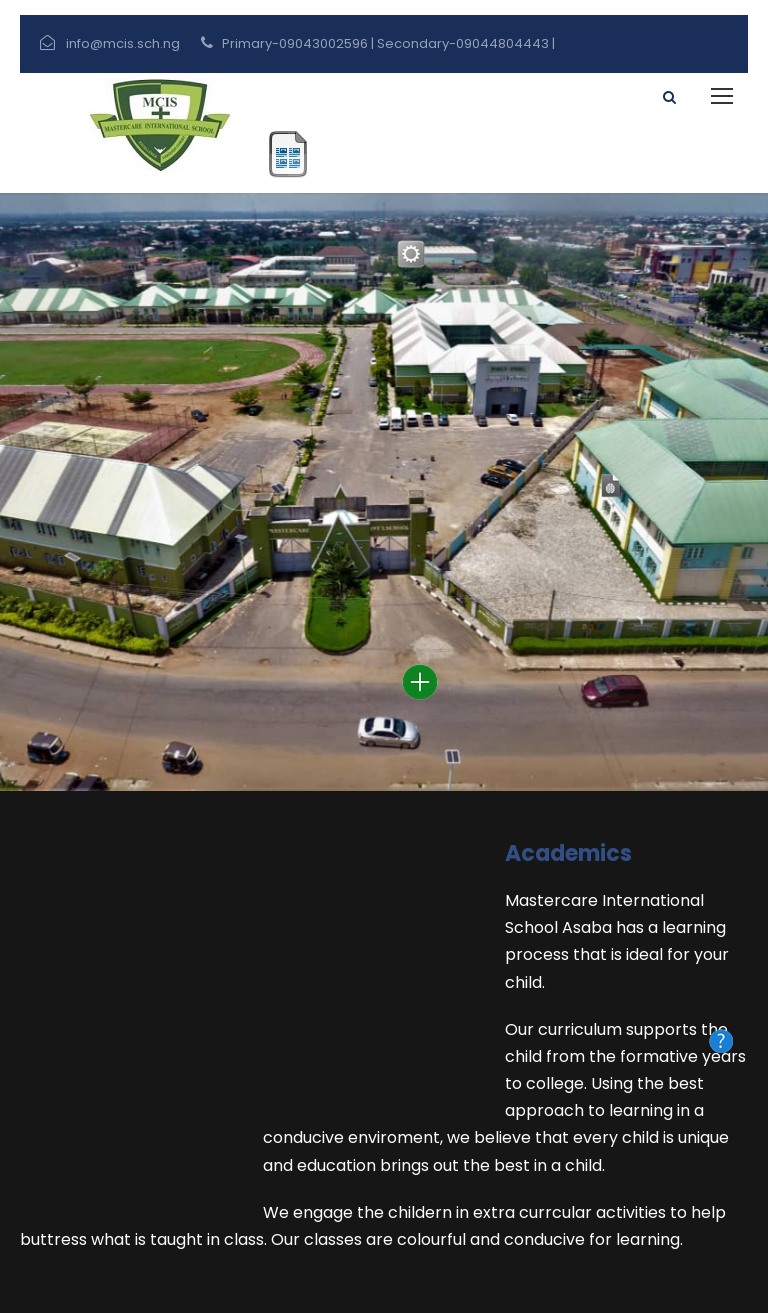 This screenshot has width=768, height=1313. Describe the element at coordinates (411, 254) in the screenshot. I see `executable application file` at that location.